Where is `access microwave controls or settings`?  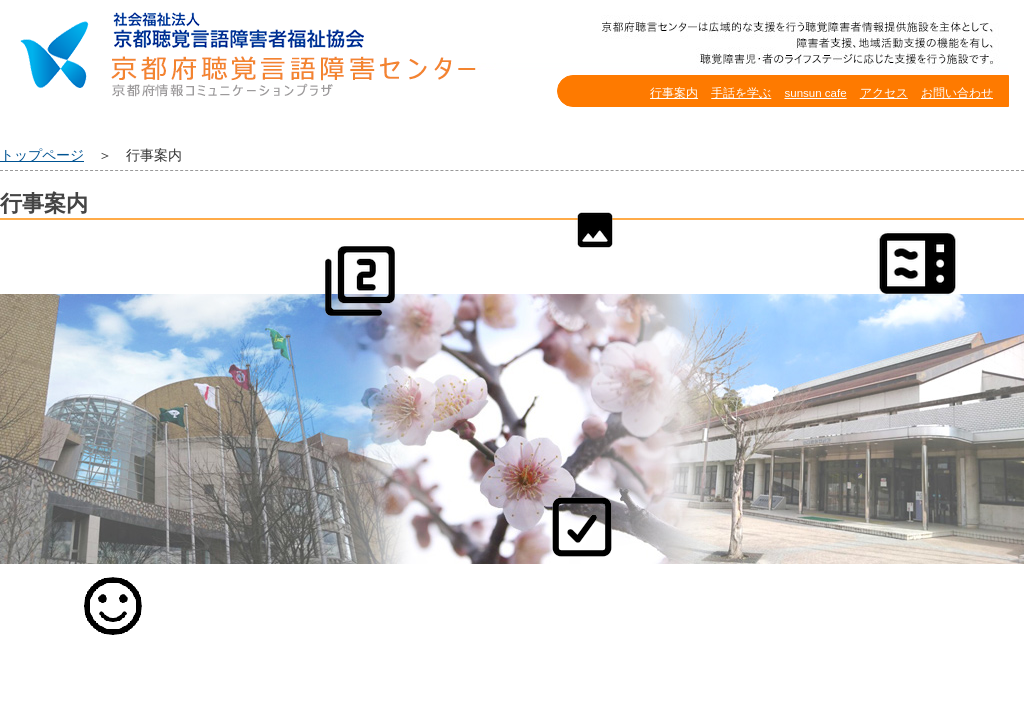 access microwave controls or settings is located at coordinates (917, 263).